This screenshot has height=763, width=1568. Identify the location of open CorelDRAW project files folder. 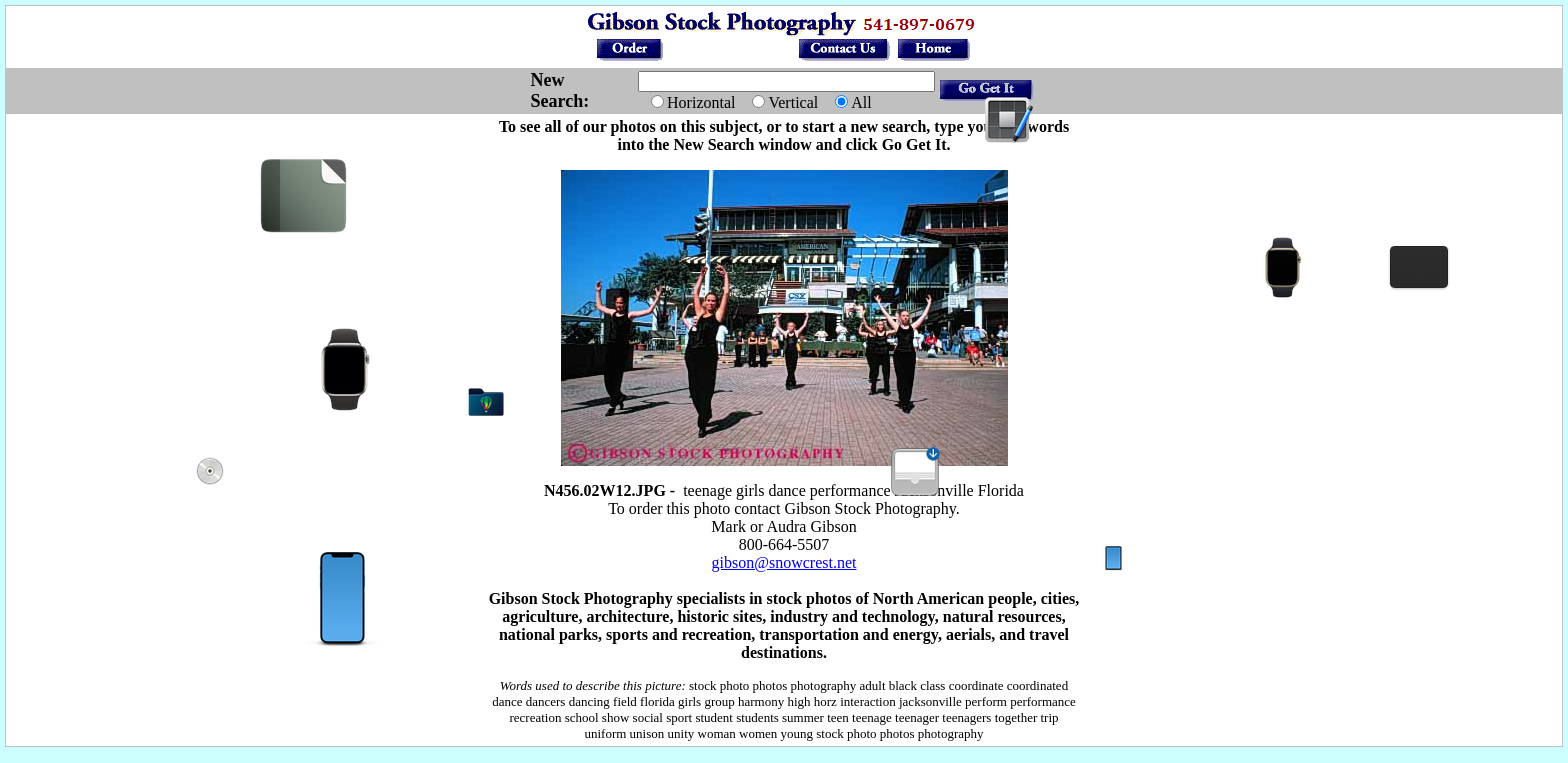
(486, 403).